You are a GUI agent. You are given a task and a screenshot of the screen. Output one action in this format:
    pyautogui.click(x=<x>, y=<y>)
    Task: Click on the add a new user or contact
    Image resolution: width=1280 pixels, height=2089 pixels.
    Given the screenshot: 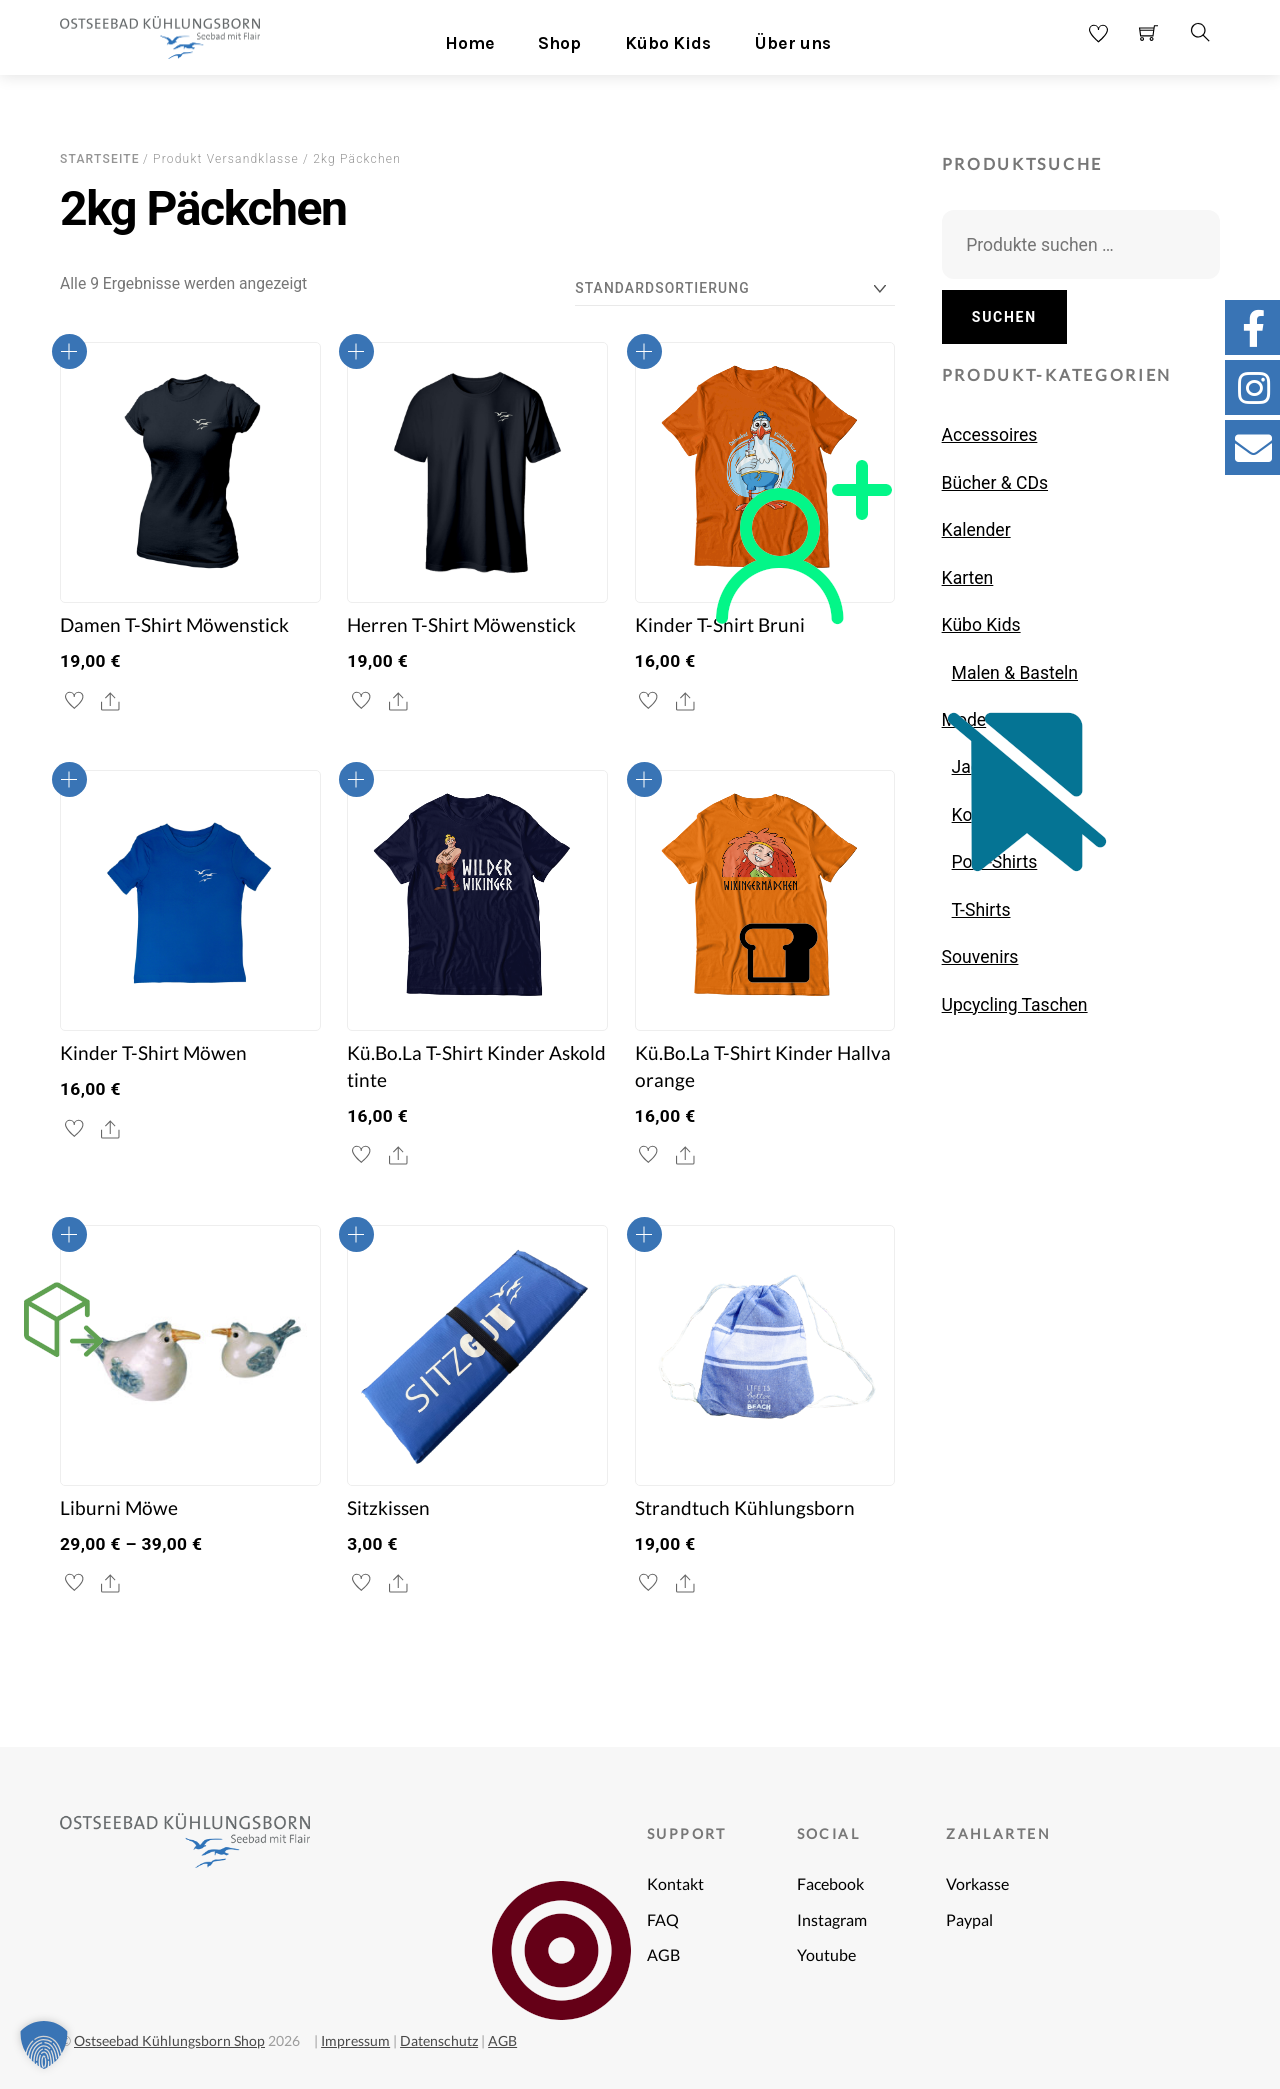 What is the action you would take?
    pyautogui.click(x=804, y=548)
    